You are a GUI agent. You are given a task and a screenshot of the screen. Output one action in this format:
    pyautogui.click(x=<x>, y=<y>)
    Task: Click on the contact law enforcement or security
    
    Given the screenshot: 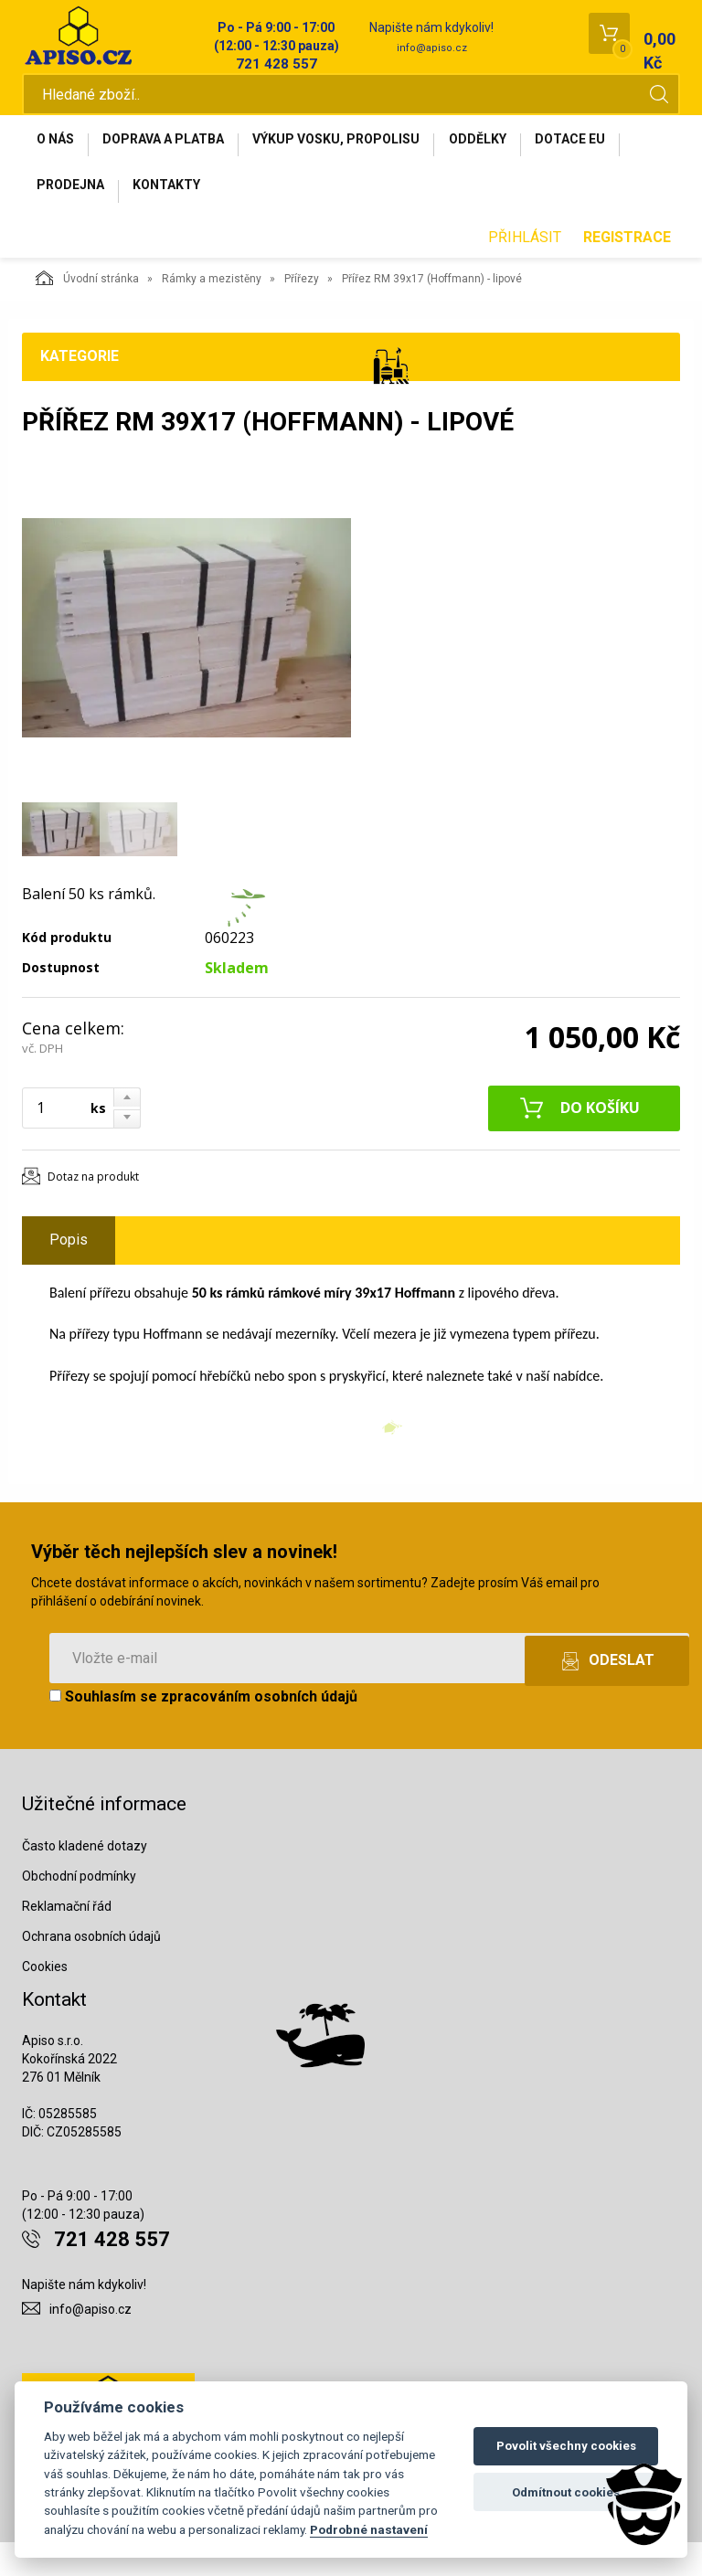 What is the action you would take?
    pyautogui.click(x=644, y=2504)
    